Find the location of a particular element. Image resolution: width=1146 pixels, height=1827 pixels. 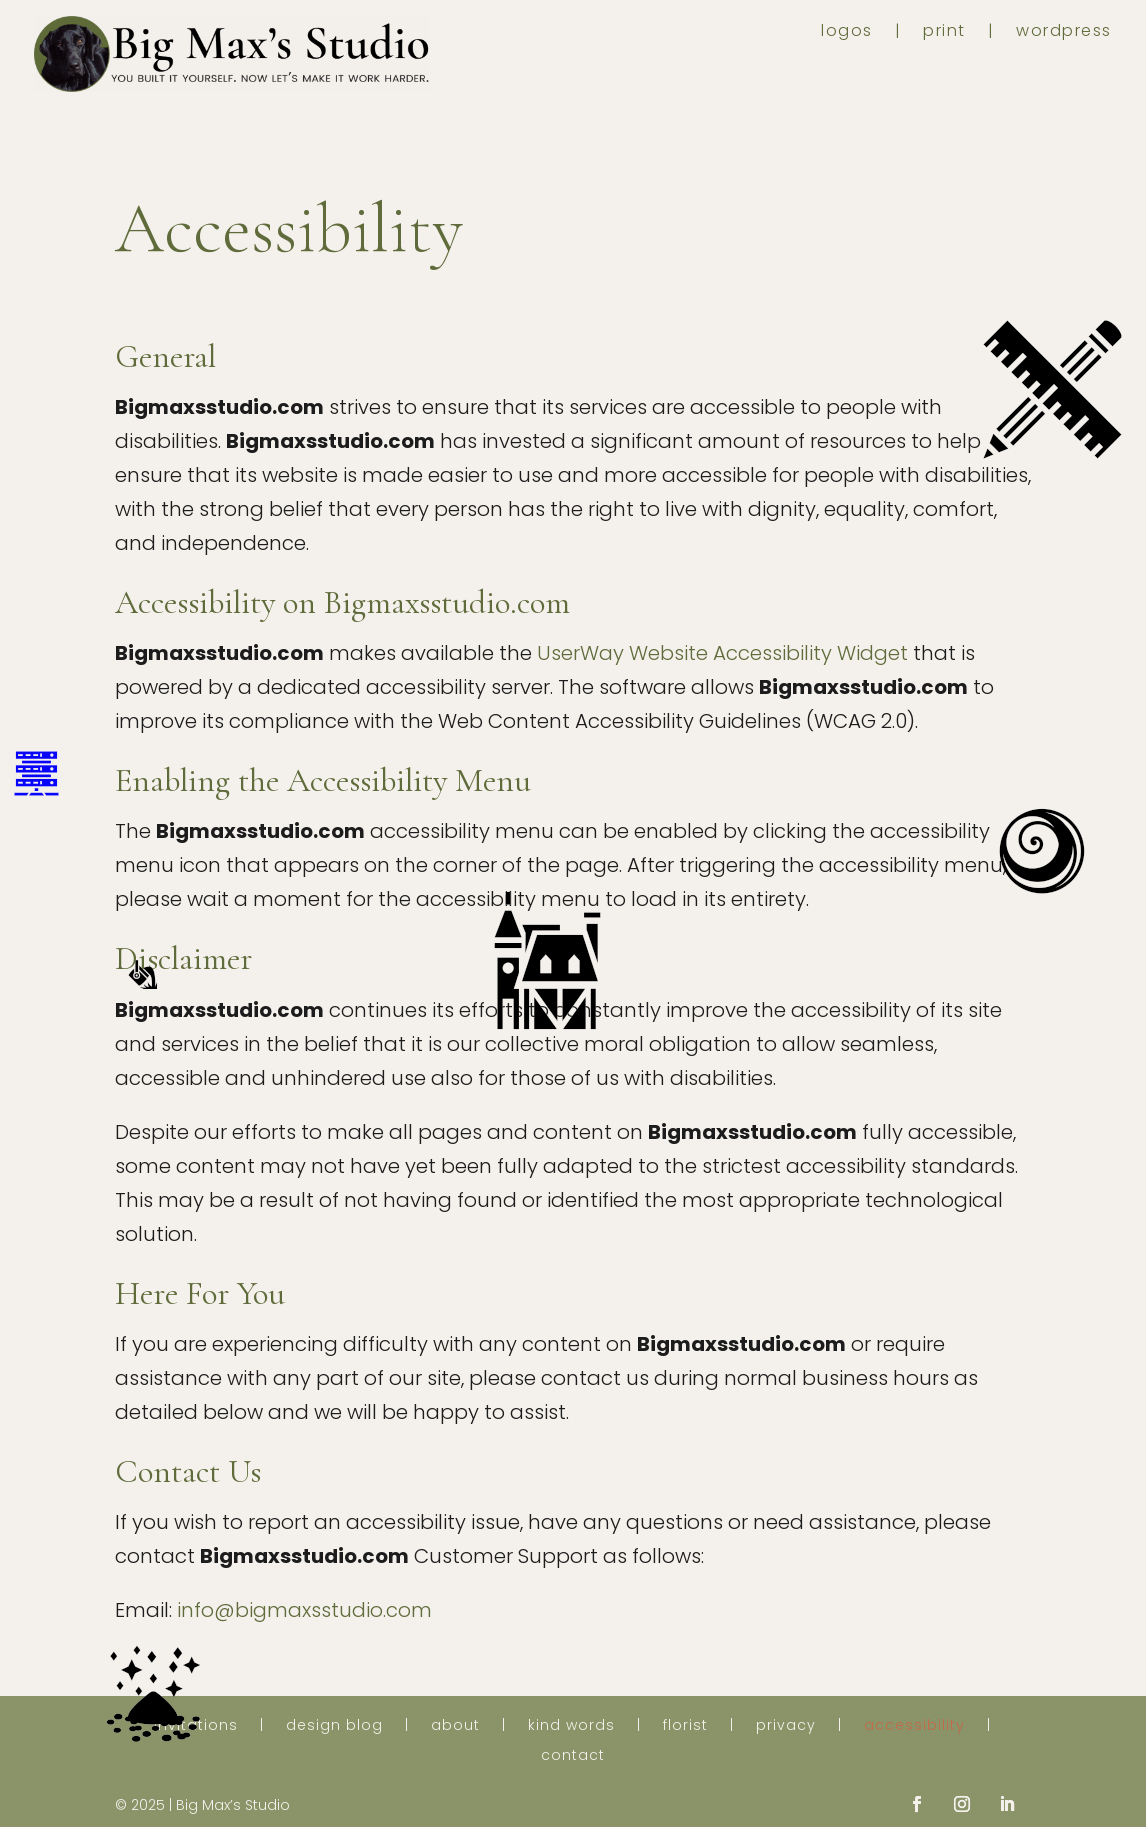

access server management settings is located at coordinates (36, 773).